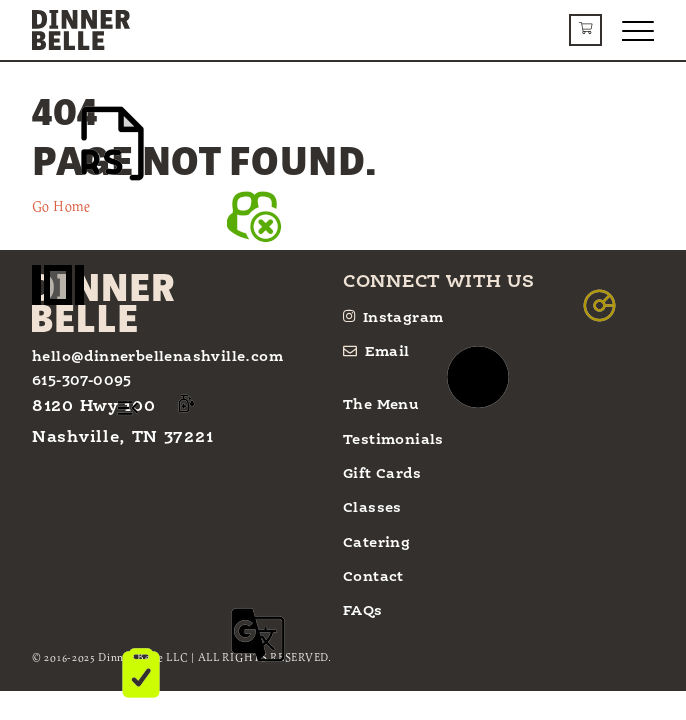 This screenshot has width=686, height=720. What do you see at coordinates (112, 143) in the screenshot?
I see `a Rust source code file` at bounding box center [112, 143].